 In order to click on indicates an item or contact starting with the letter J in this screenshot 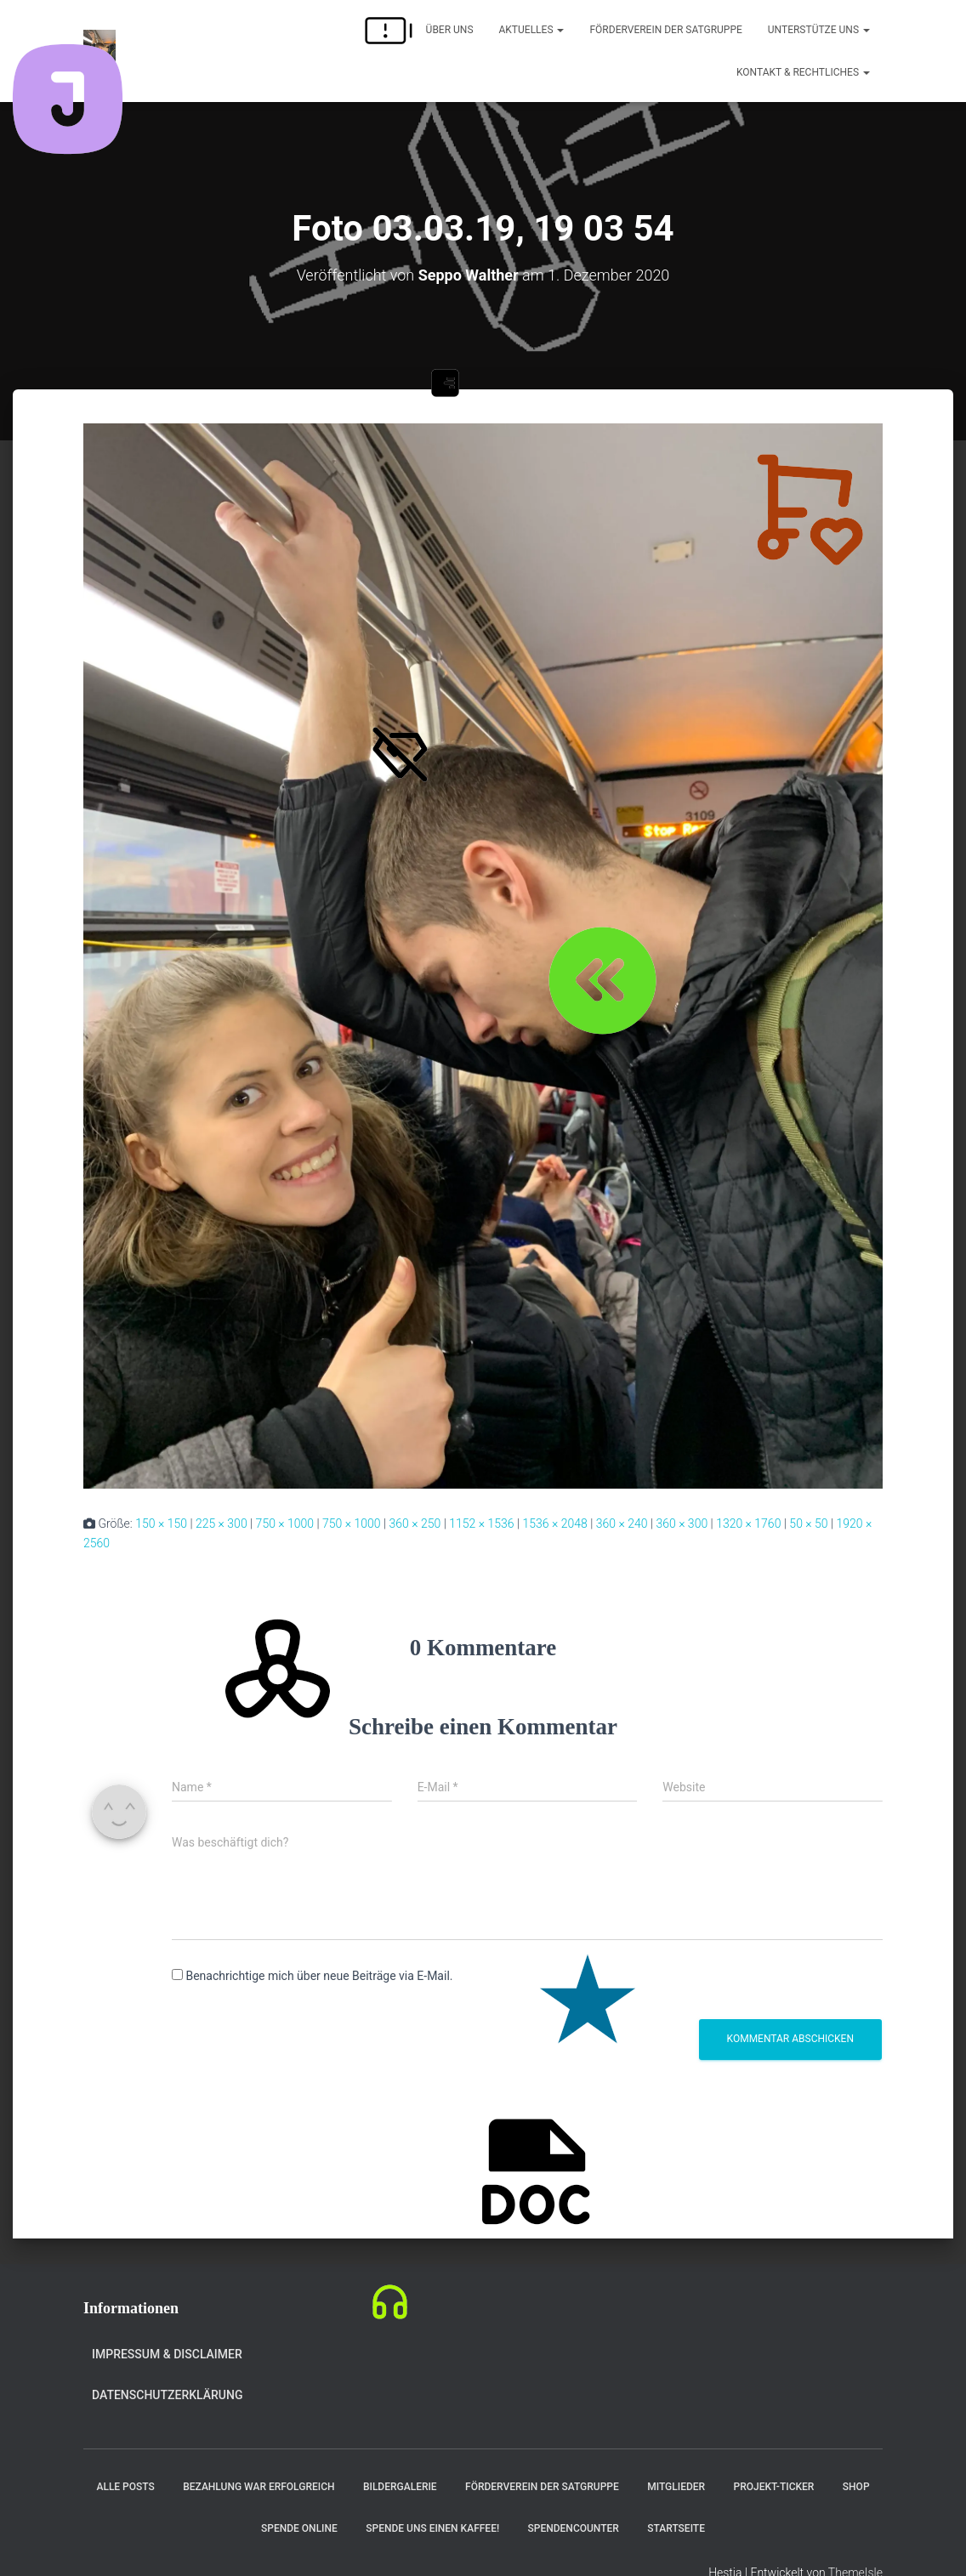, I will do `click(67, 99)`.